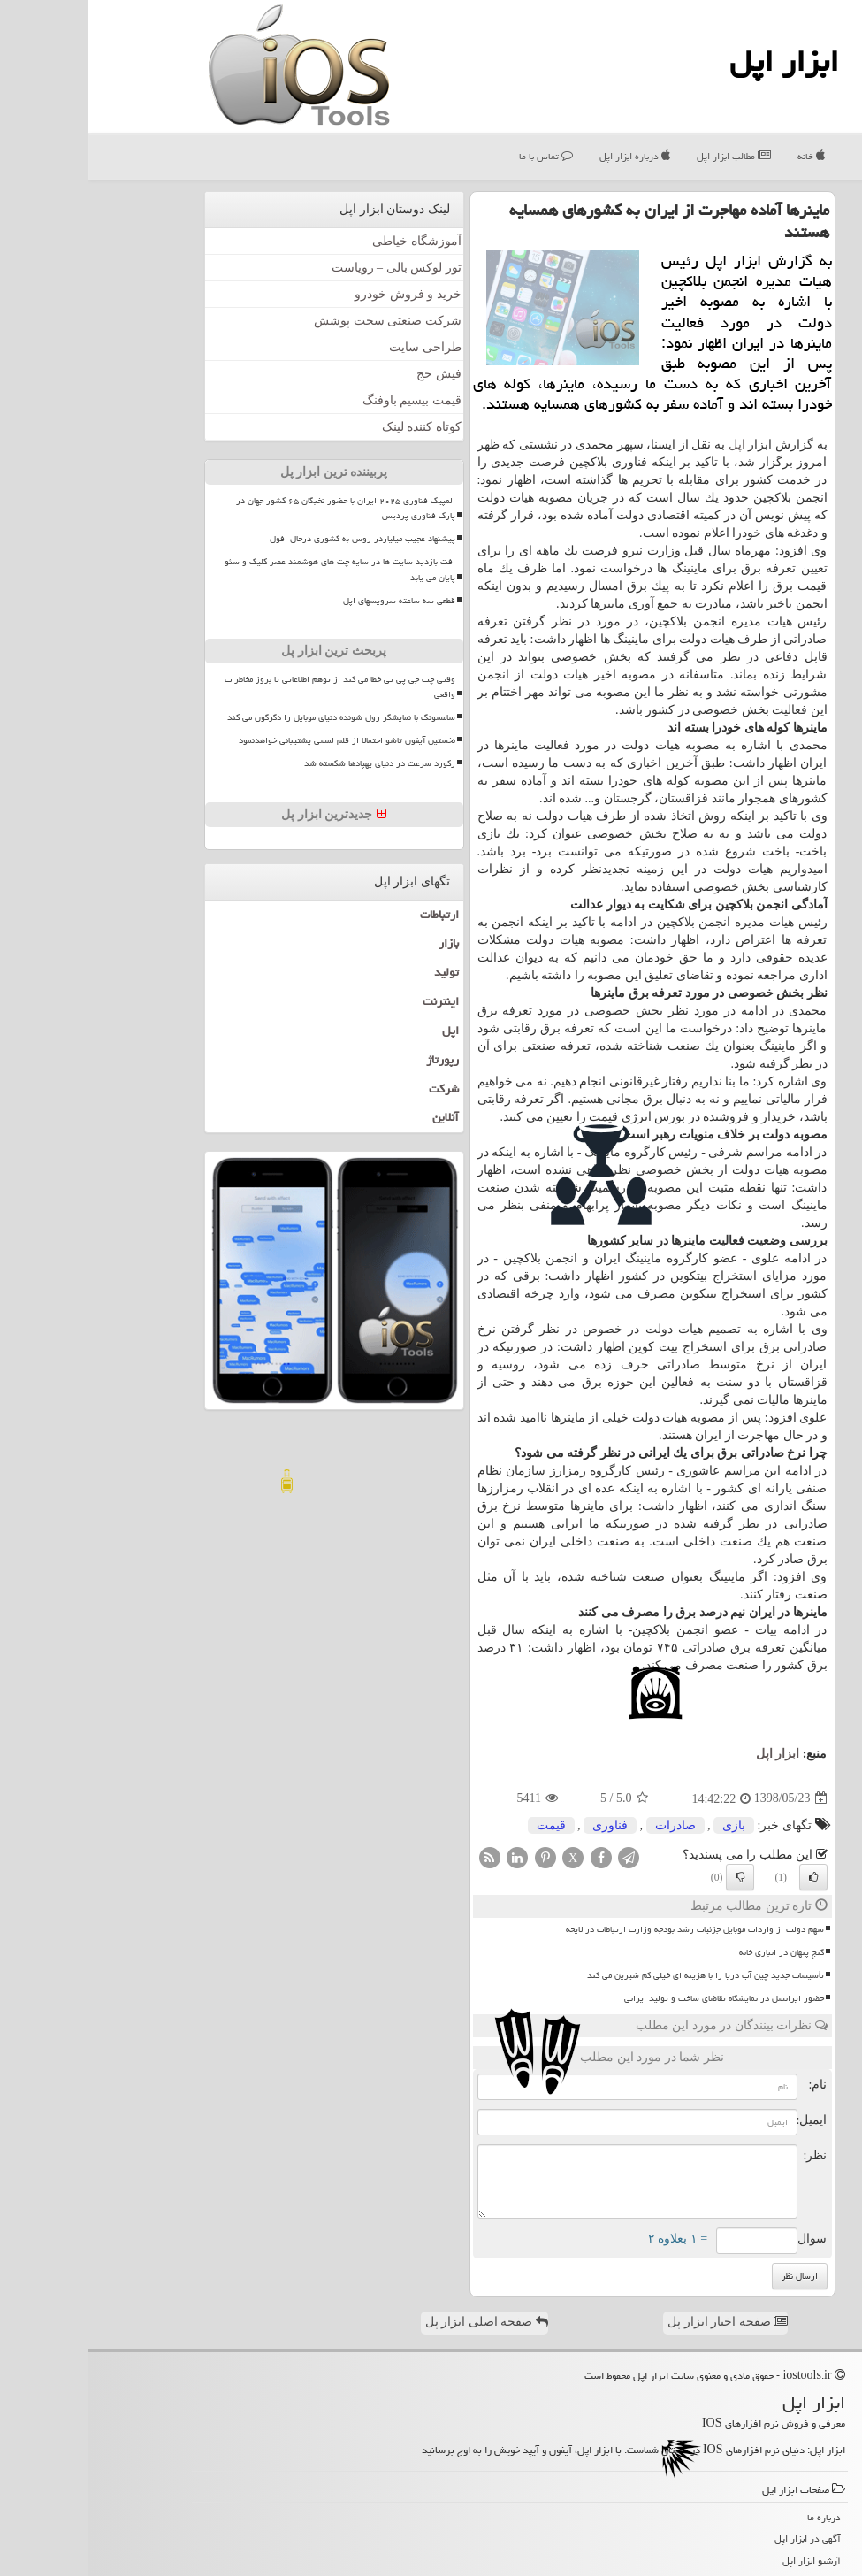  Describe the element at coordinates (655, 1692) in the screenshot. I see `mysterious or hidden content reveal` at that location.